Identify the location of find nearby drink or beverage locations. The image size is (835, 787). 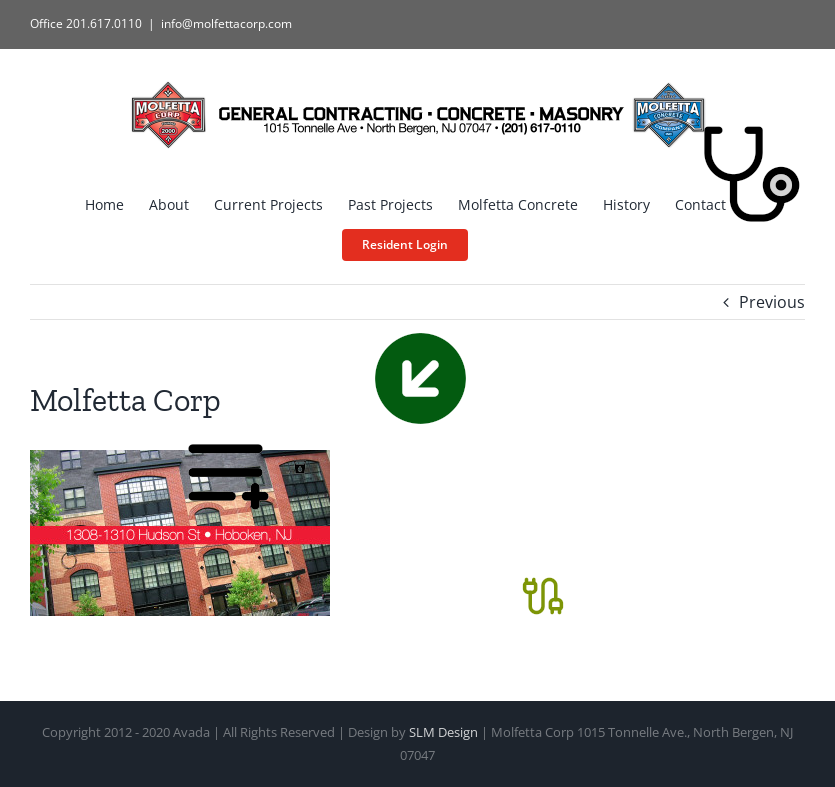
(300, 467).